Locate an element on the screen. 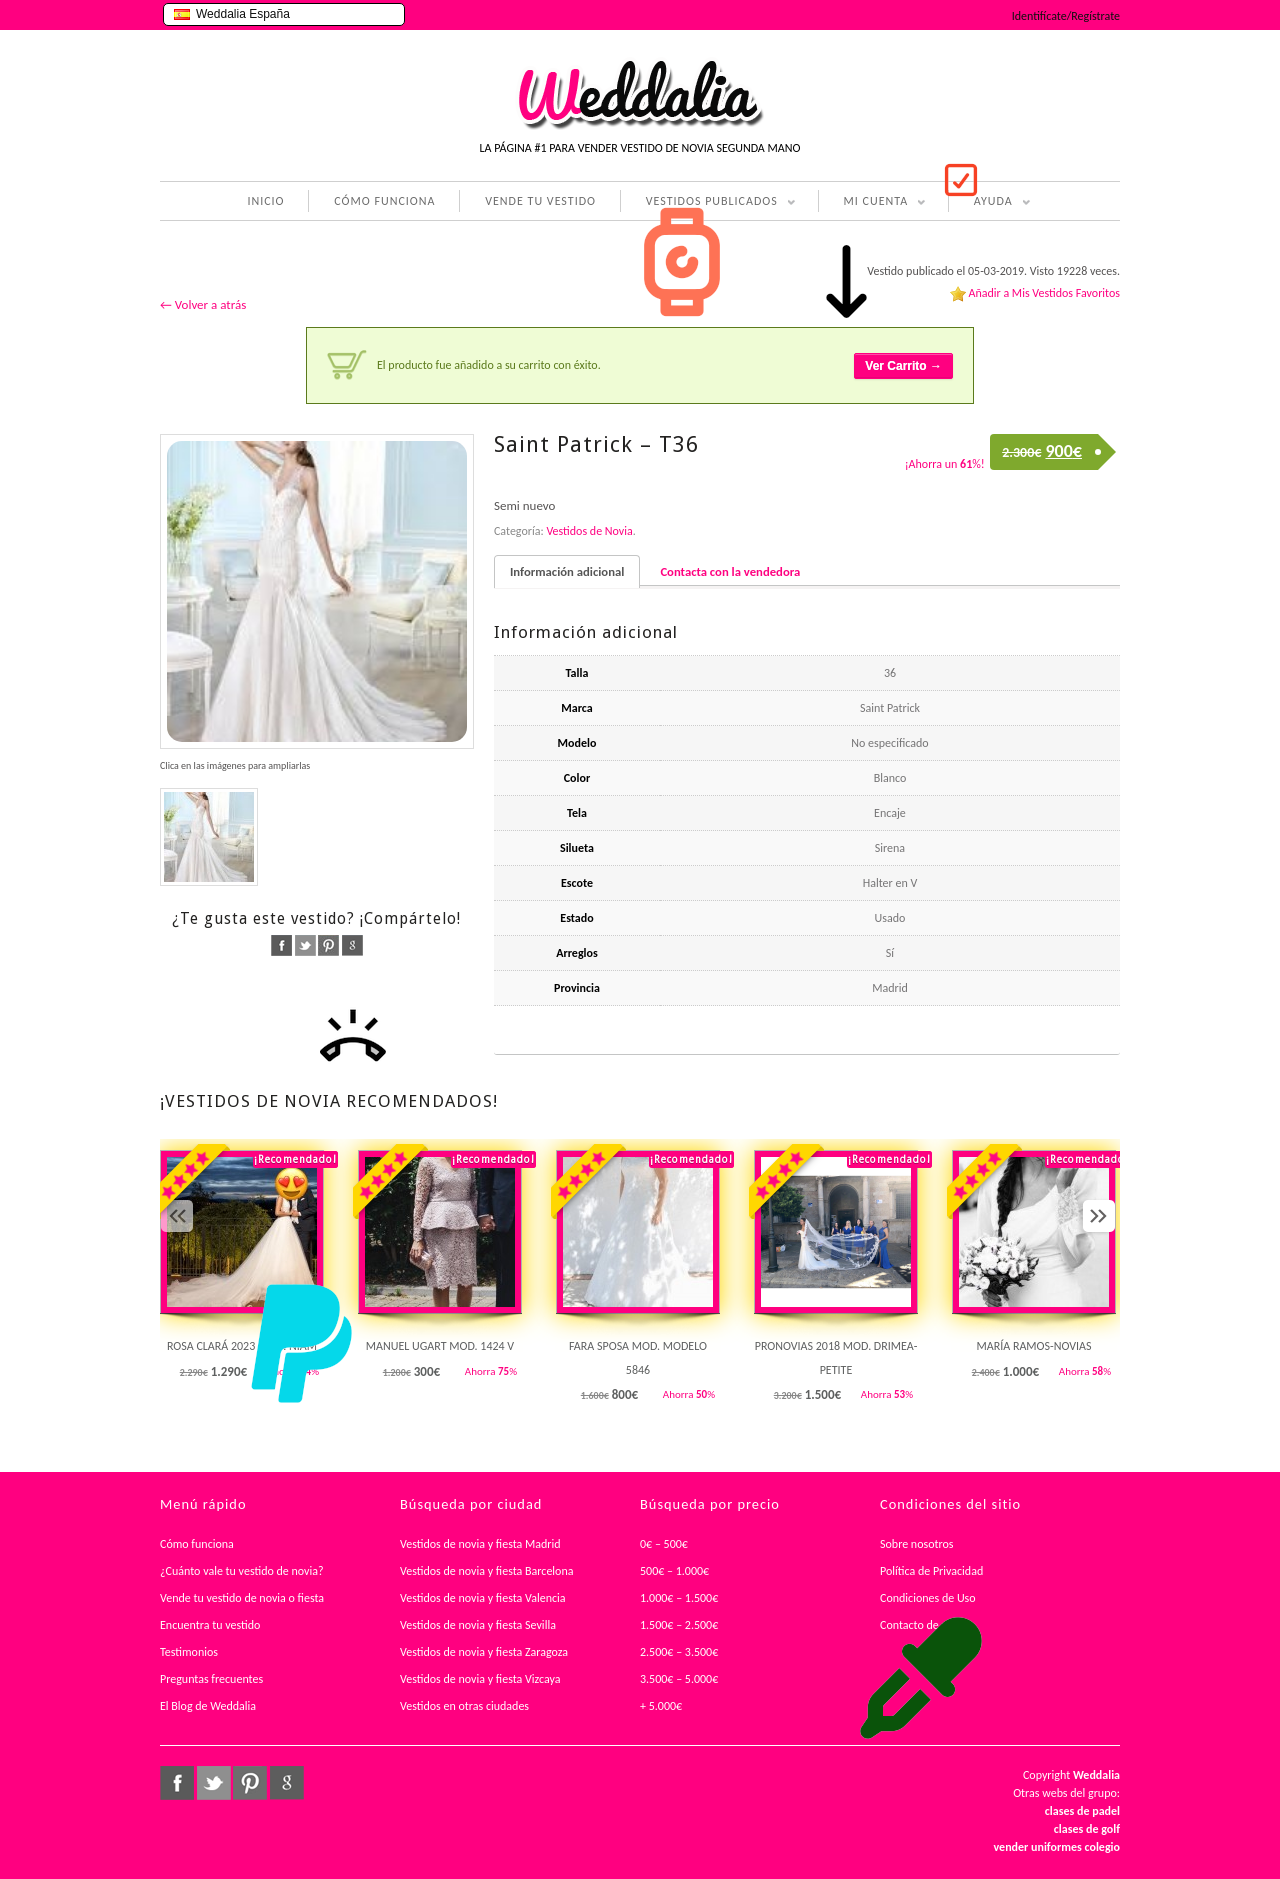  mark item as complete is located at coordinates (961, 180).